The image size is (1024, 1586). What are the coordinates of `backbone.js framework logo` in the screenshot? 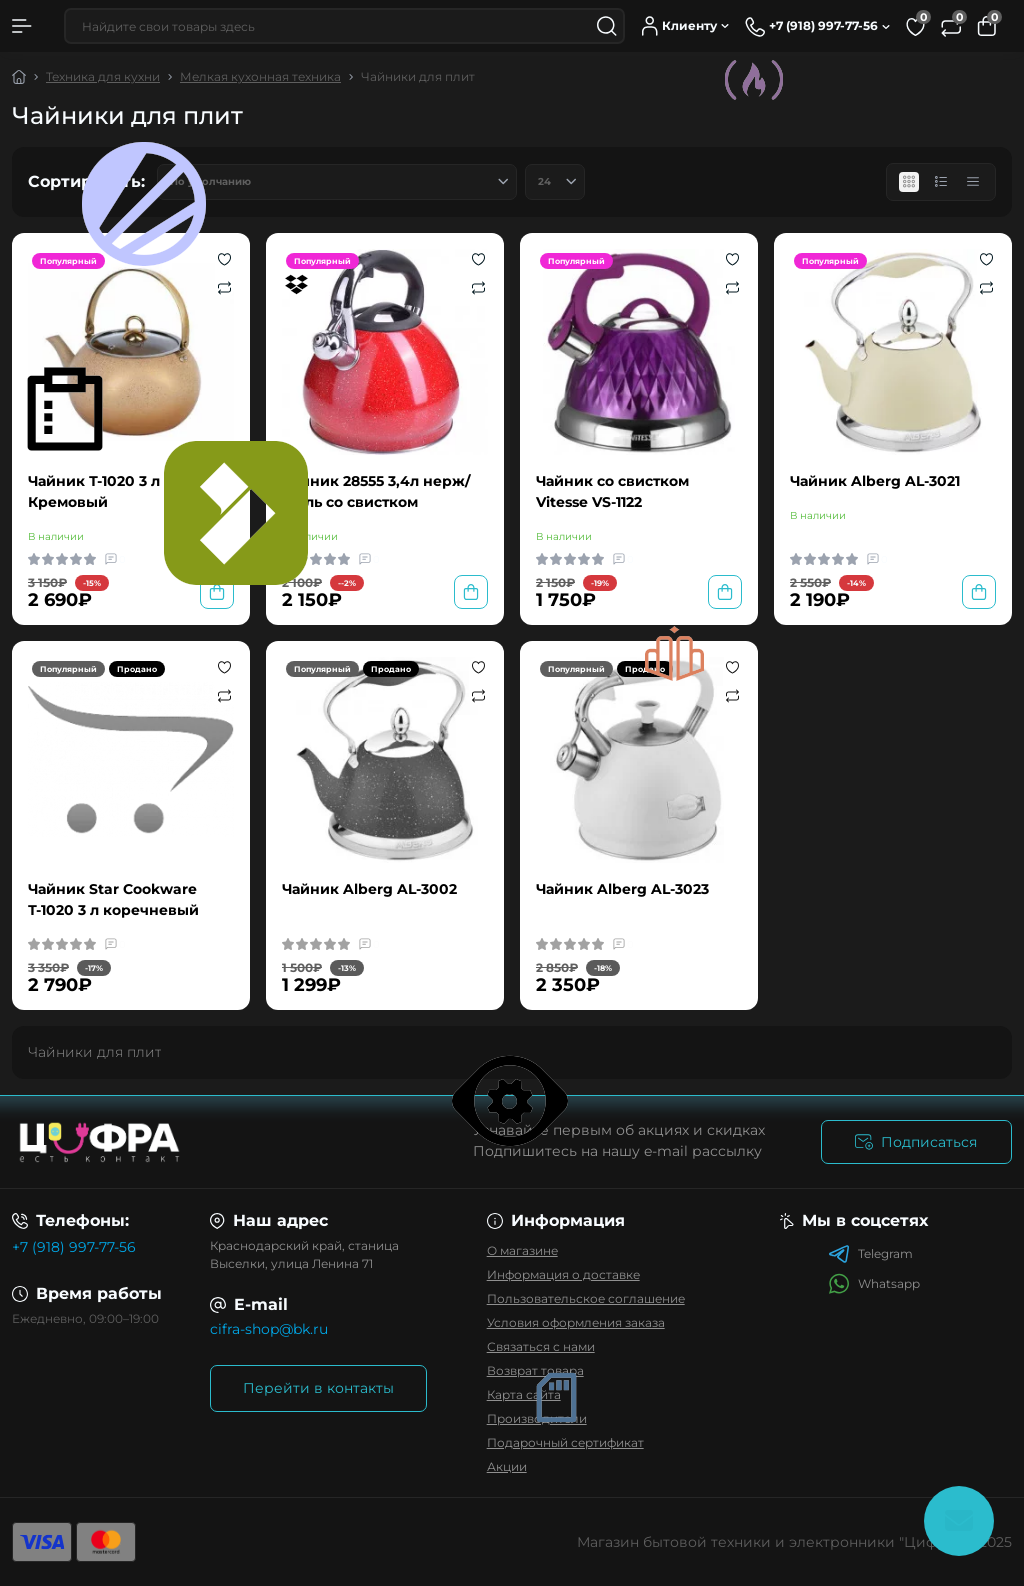 It's located at (674, 653).